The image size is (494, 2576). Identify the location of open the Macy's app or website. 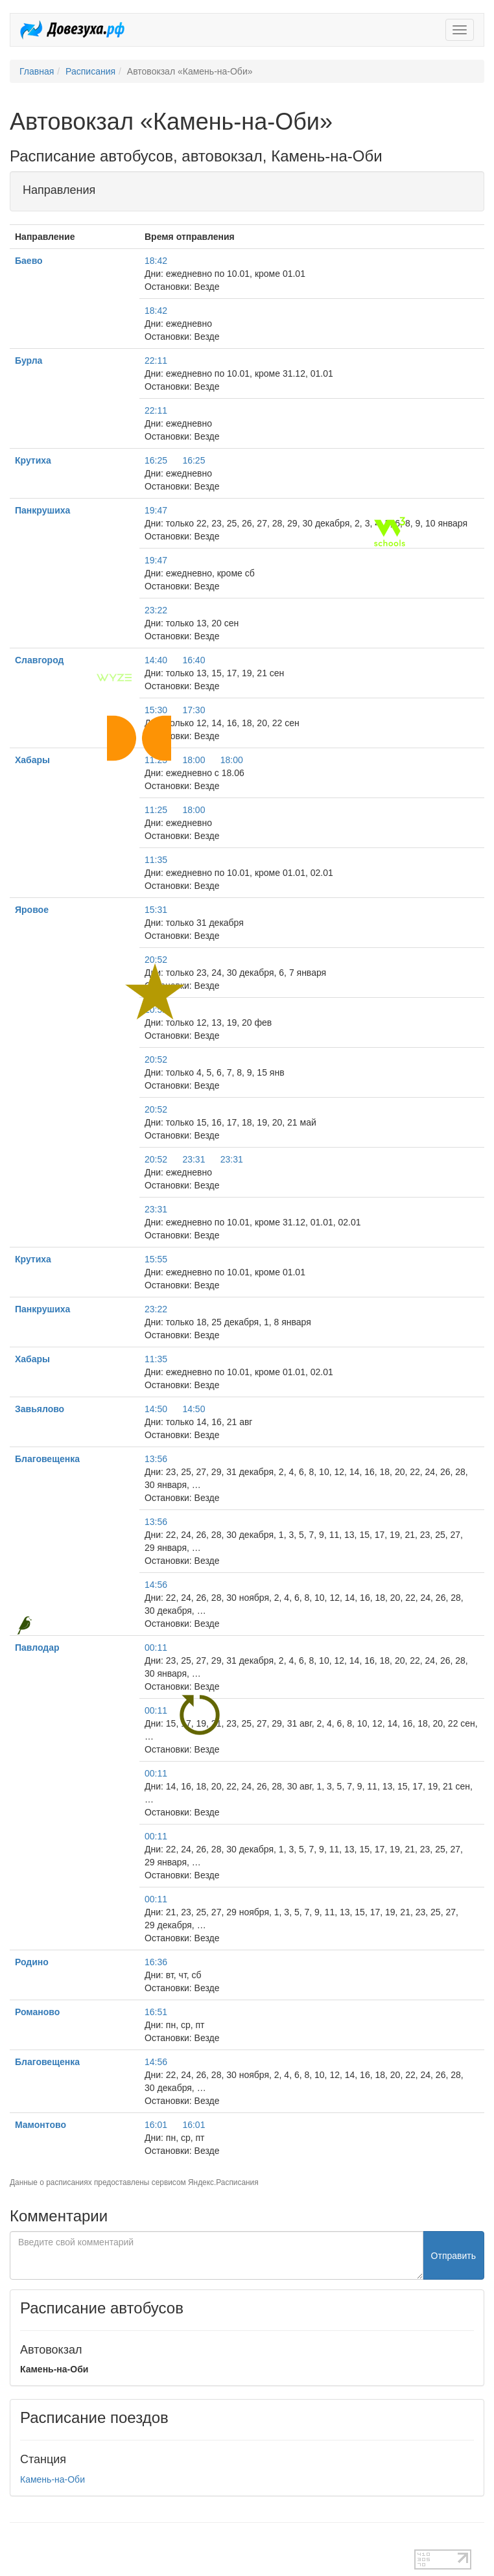
(155, 991).